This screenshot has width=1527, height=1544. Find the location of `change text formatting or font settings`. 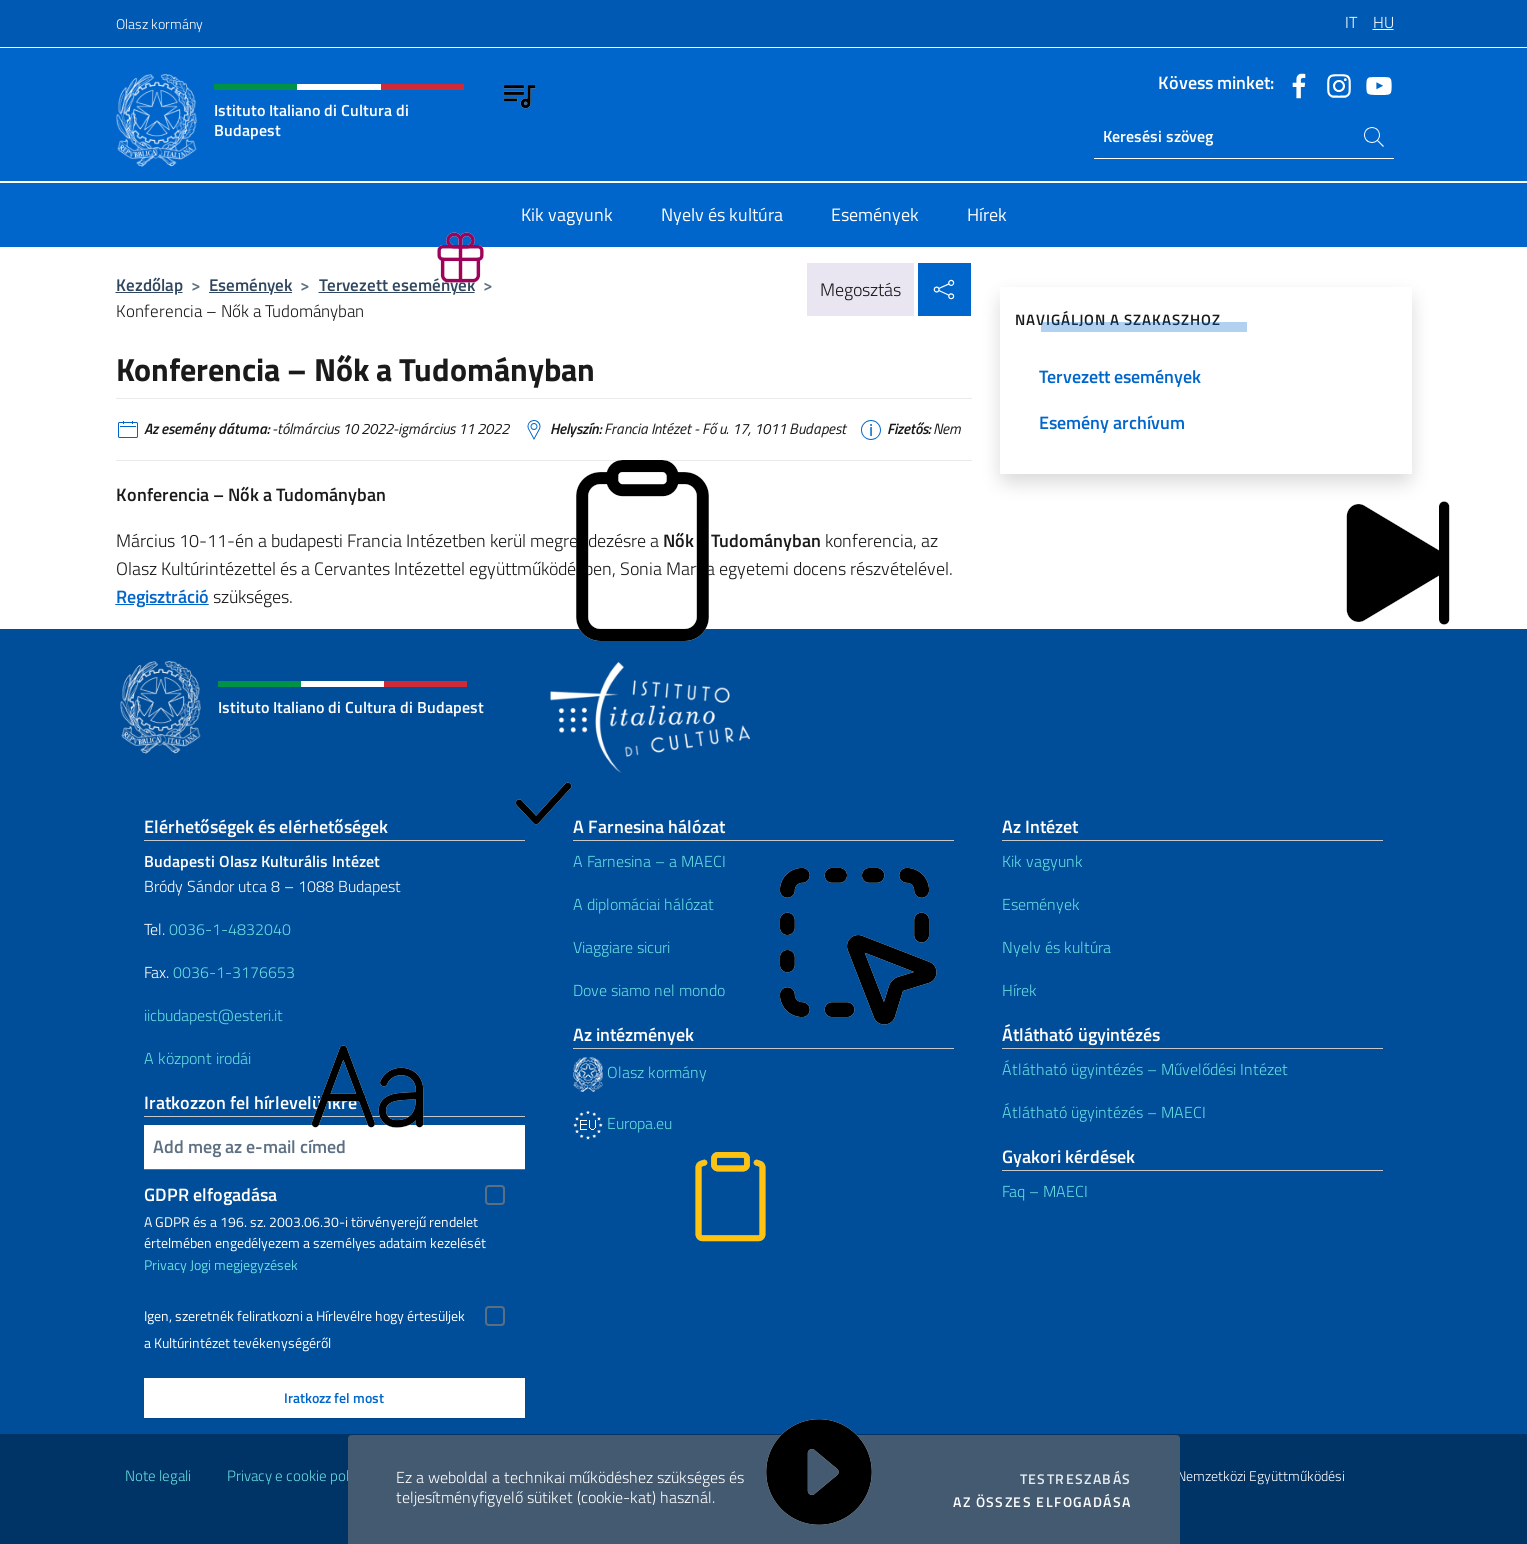

change text formatting or font settings is located at coordinates (367, 1086).